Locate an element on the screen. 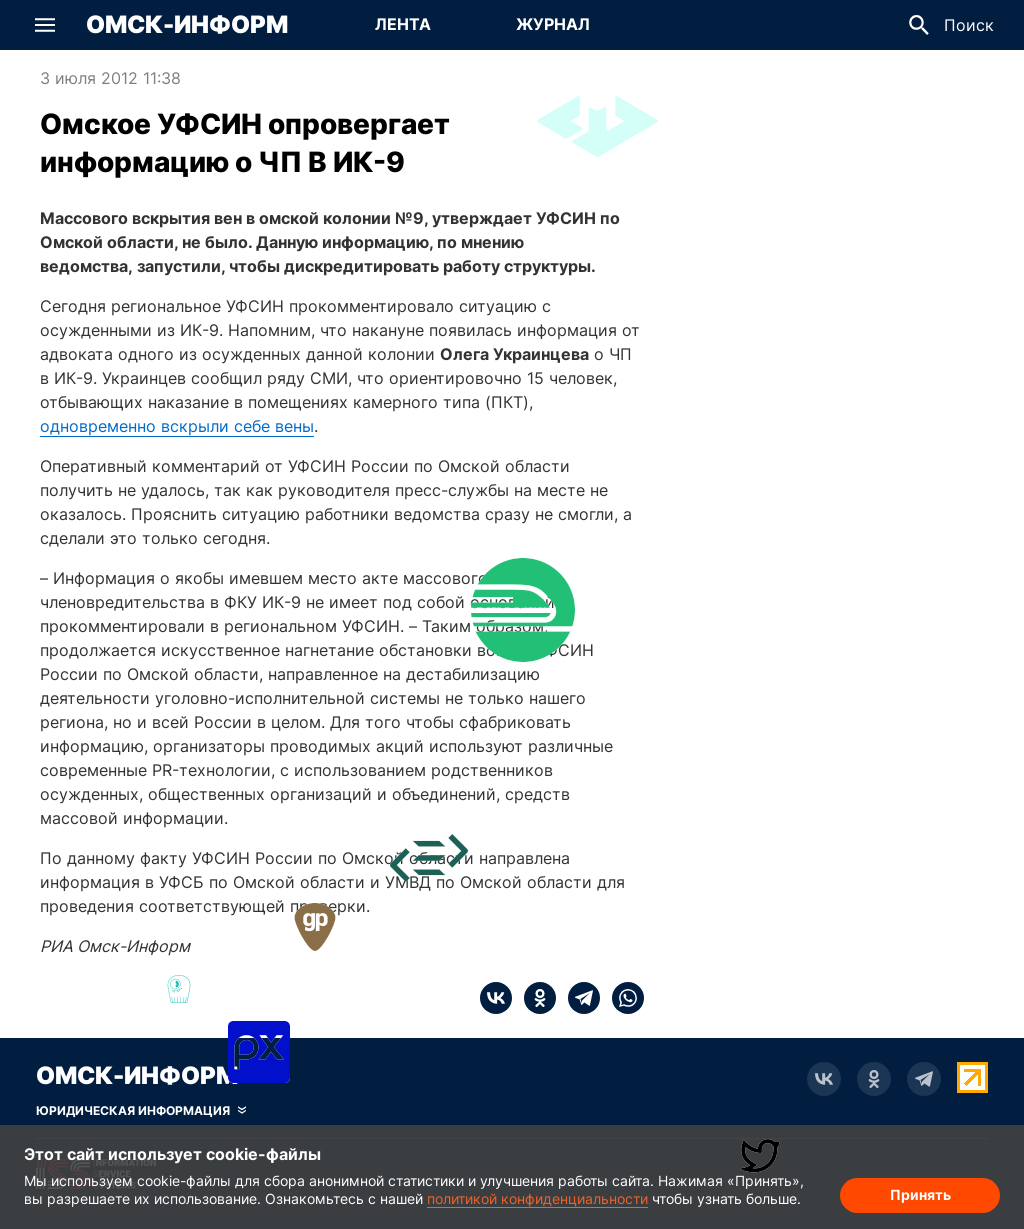  basic attention token (bat) cryptocurrency logo is located at coordinates (597, 126).